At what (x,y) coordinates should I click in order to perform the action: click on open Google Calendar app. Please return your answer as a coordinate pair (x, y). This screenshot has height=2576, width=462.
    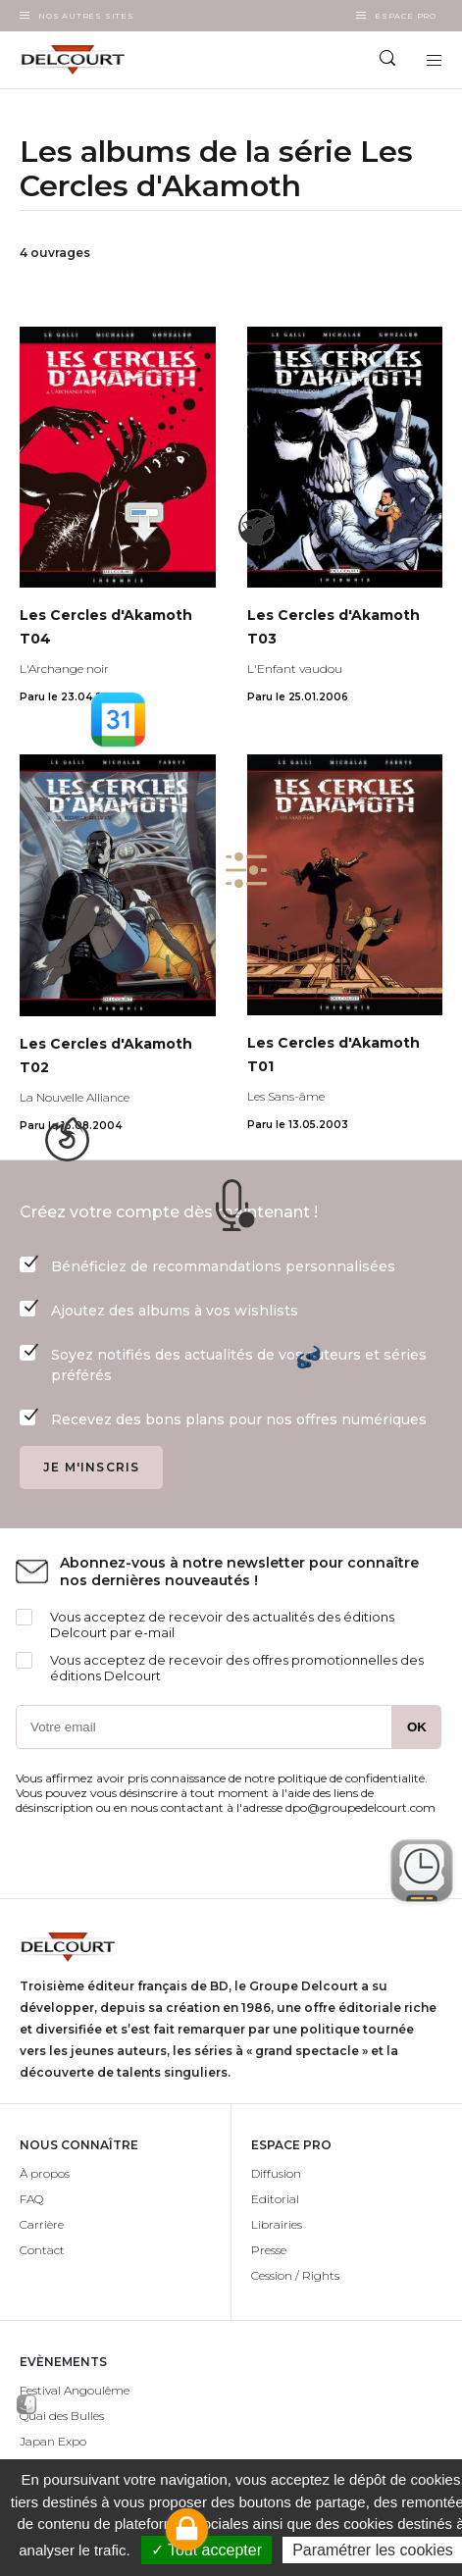
    Looking at the image, I should click on (118, 719).